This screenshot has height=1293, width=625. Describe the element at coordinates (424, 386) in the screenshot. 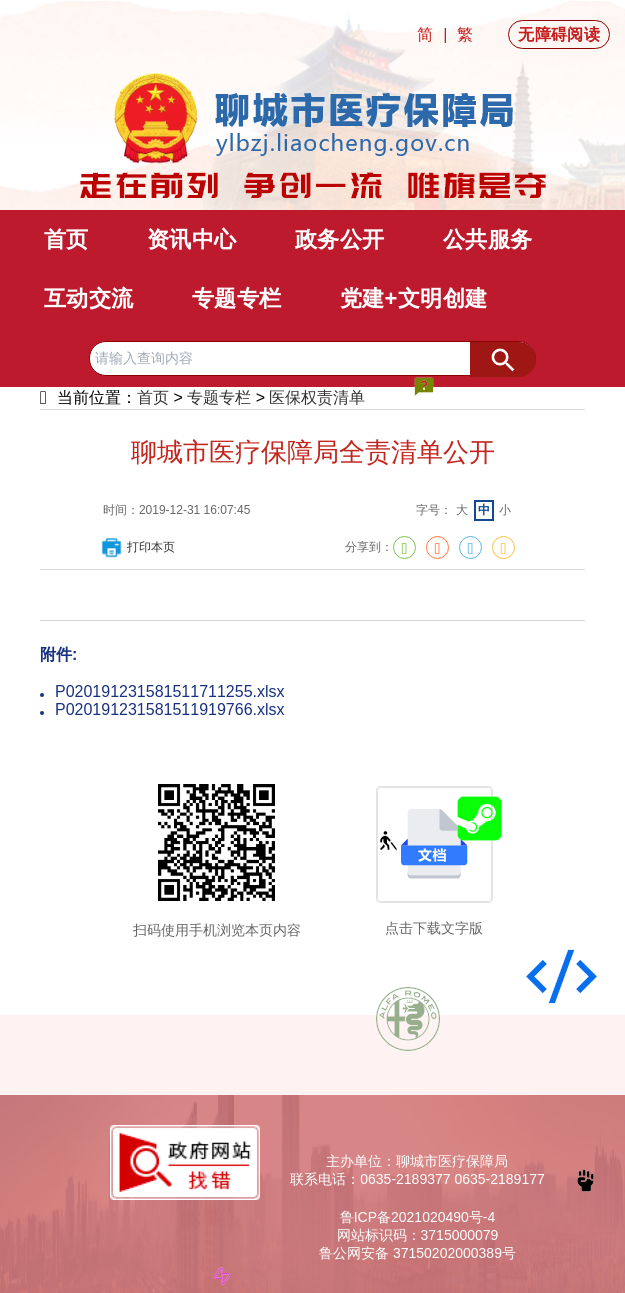

I see `access FAQ or help section` at that location.